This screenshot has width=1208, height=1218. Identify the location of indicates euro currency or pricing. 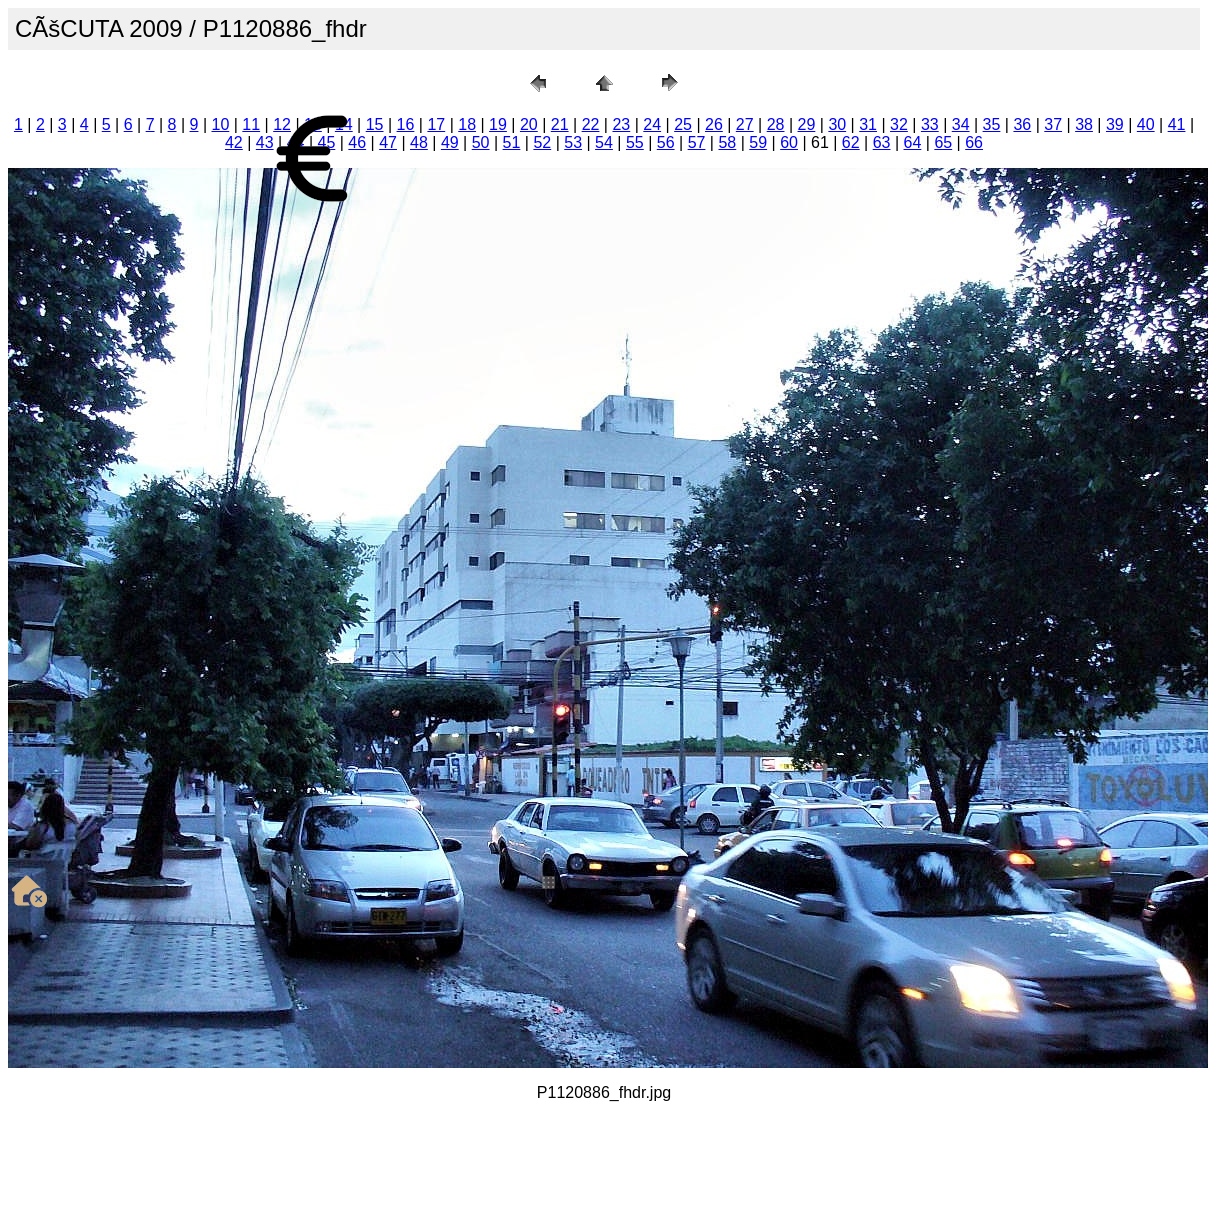
(316, 158).